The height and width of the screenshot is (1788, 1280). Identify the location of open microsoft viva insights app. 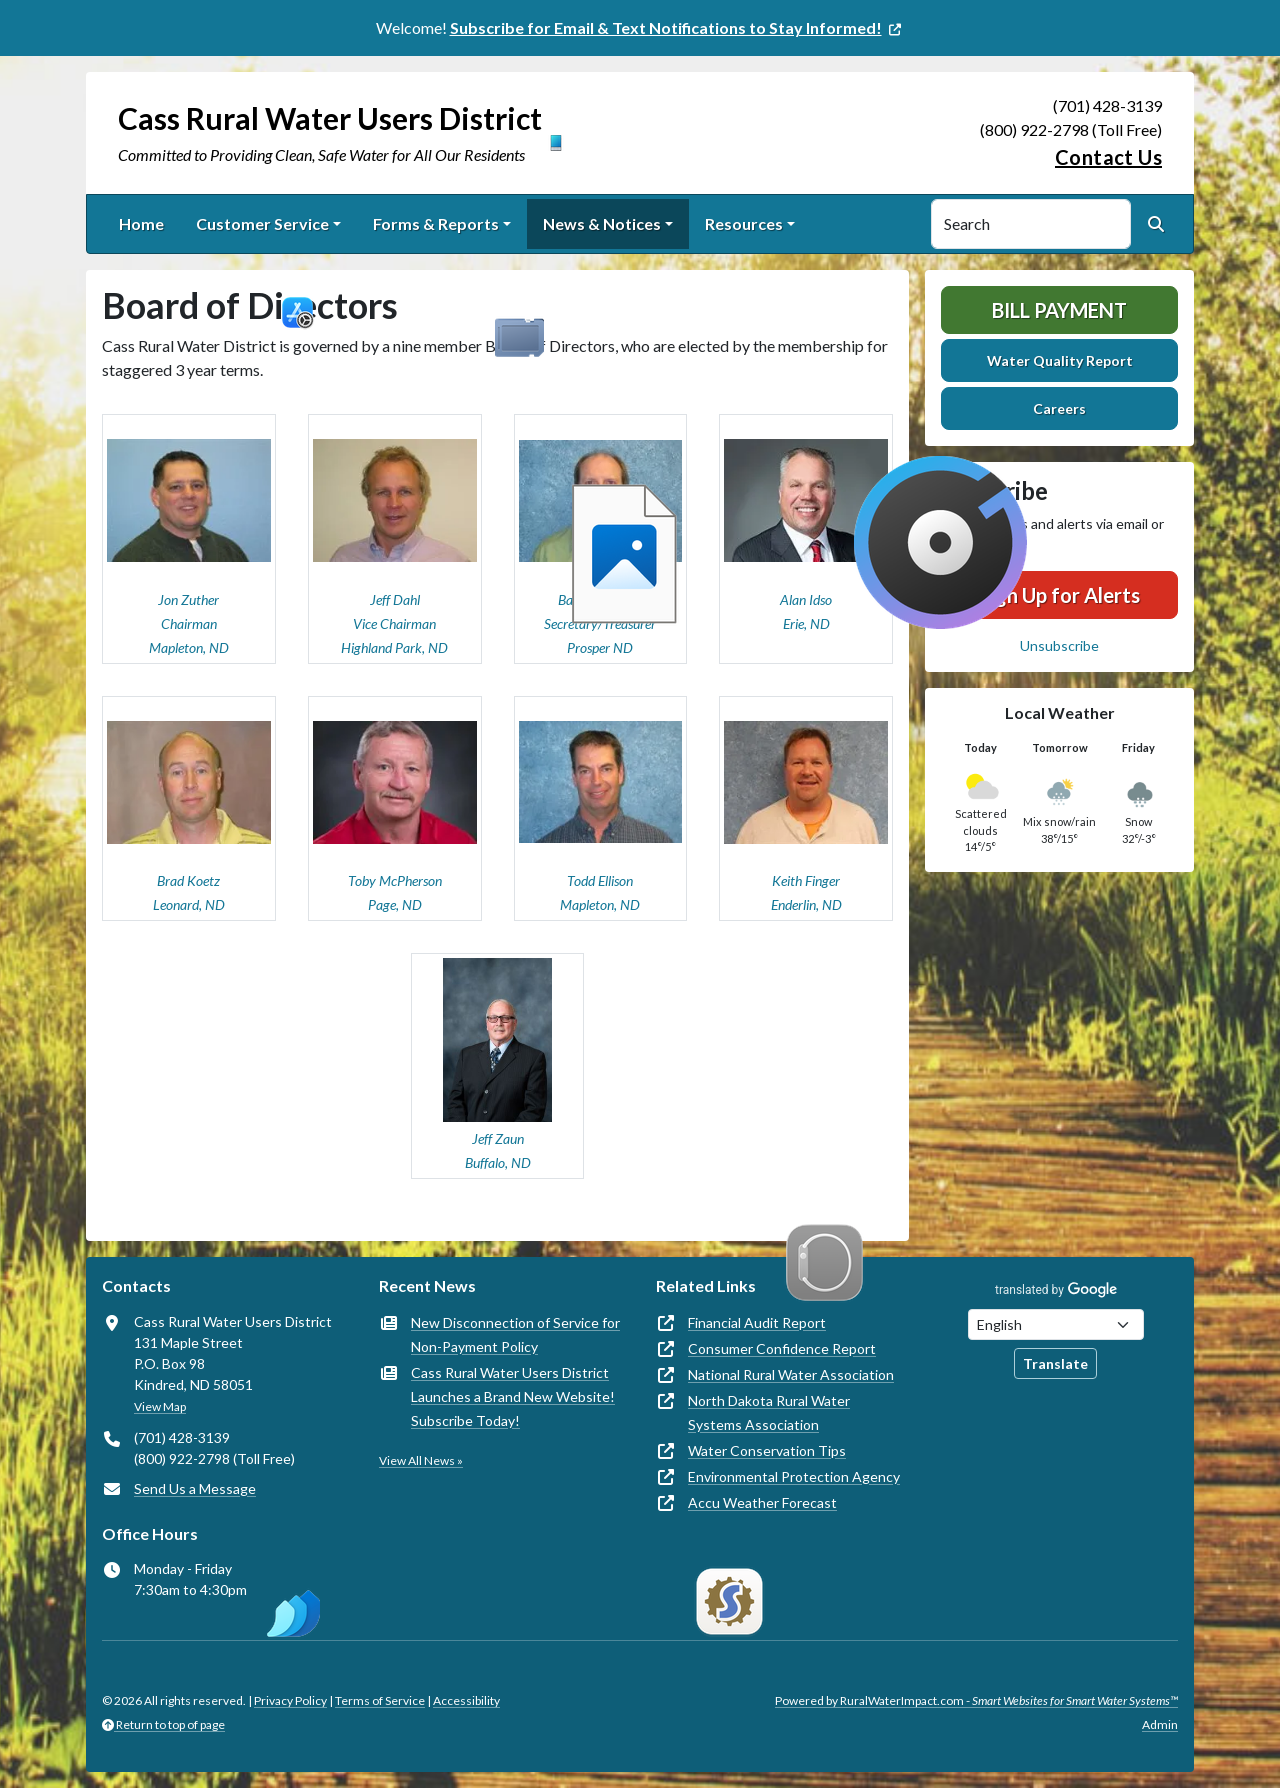
(293, 1613).